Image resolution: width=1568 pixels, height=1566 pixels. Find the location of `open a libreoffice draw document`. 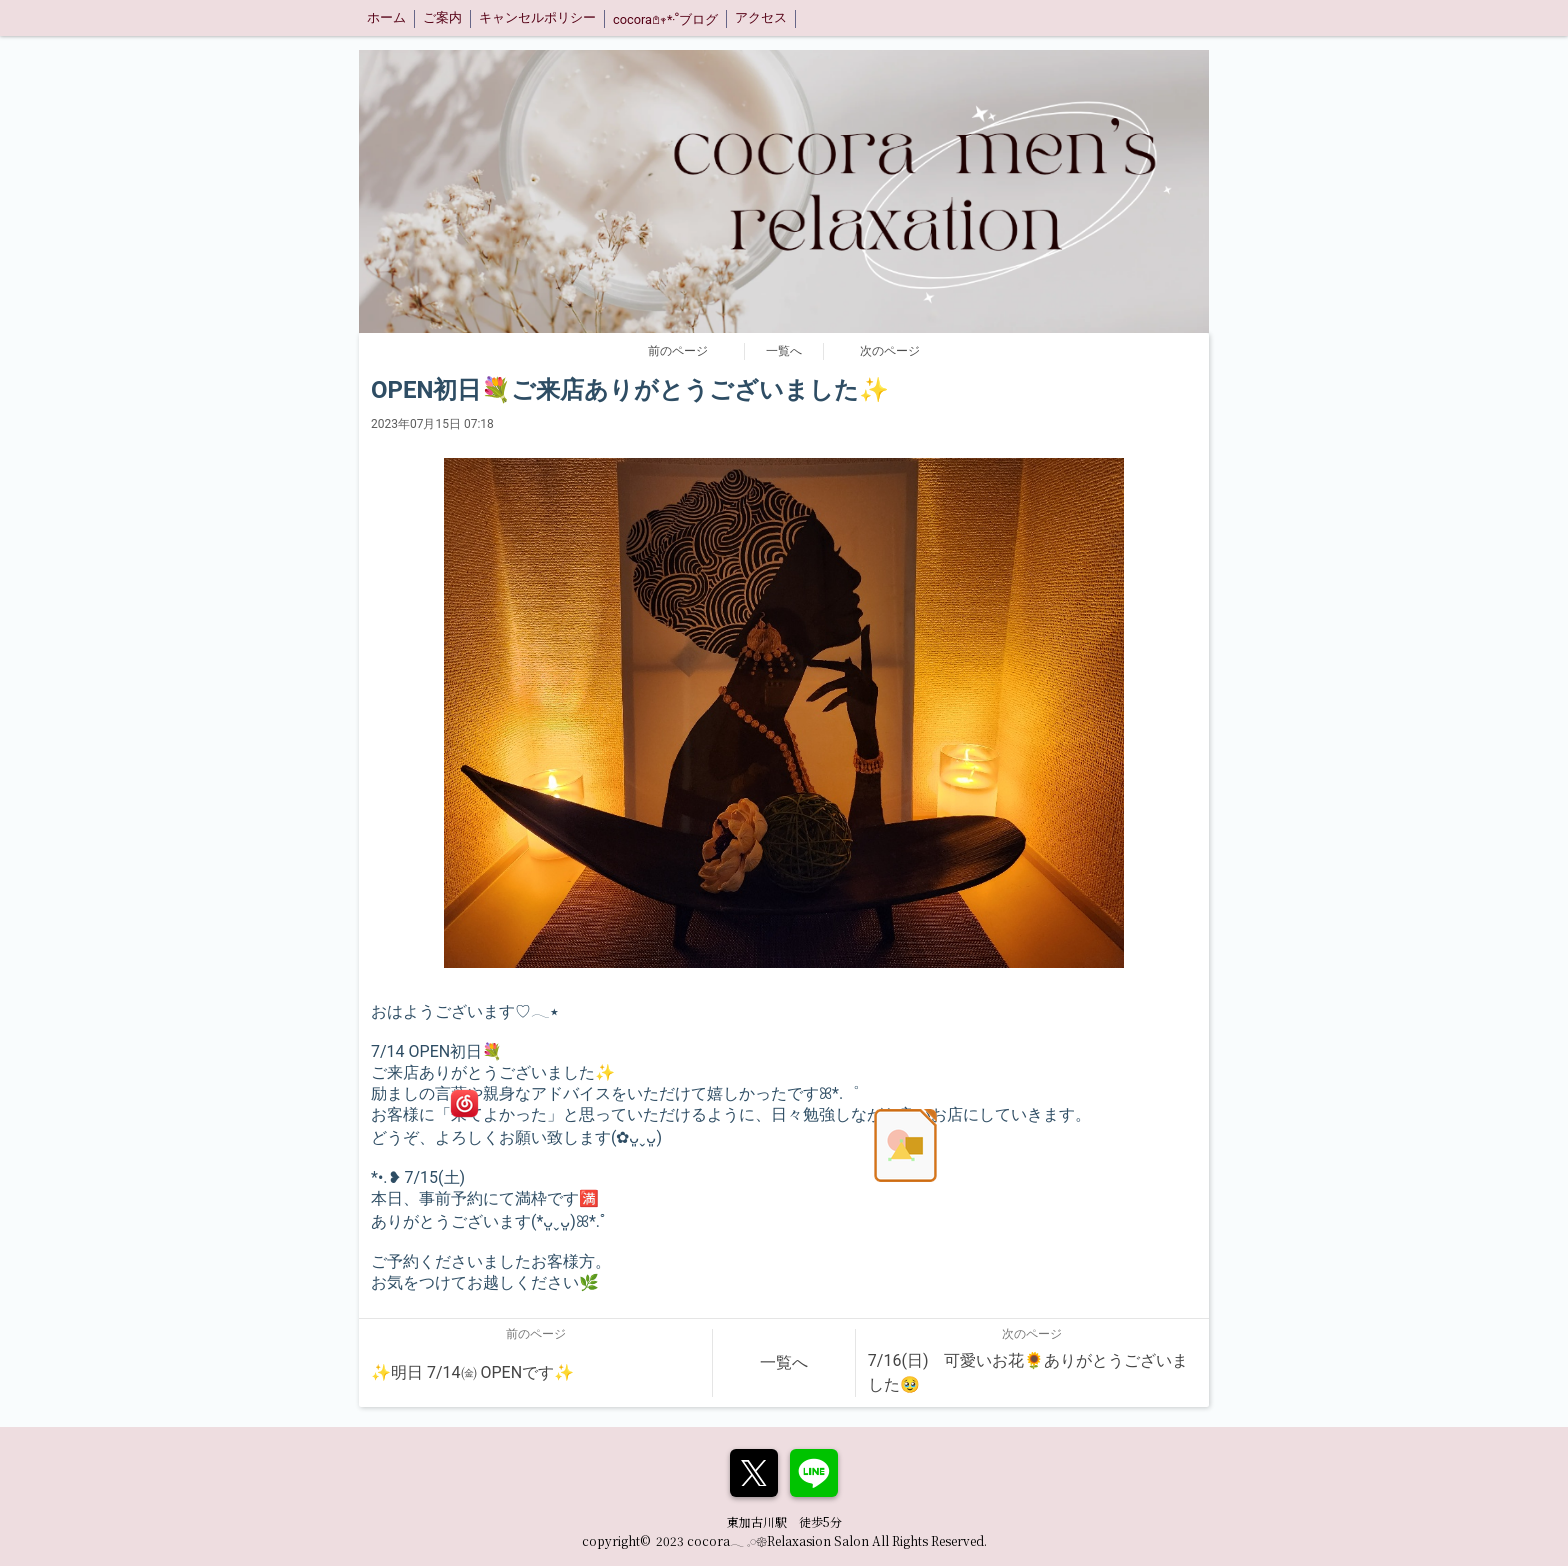

open a libreoffice draw document is located at coordinates (905, 1145).